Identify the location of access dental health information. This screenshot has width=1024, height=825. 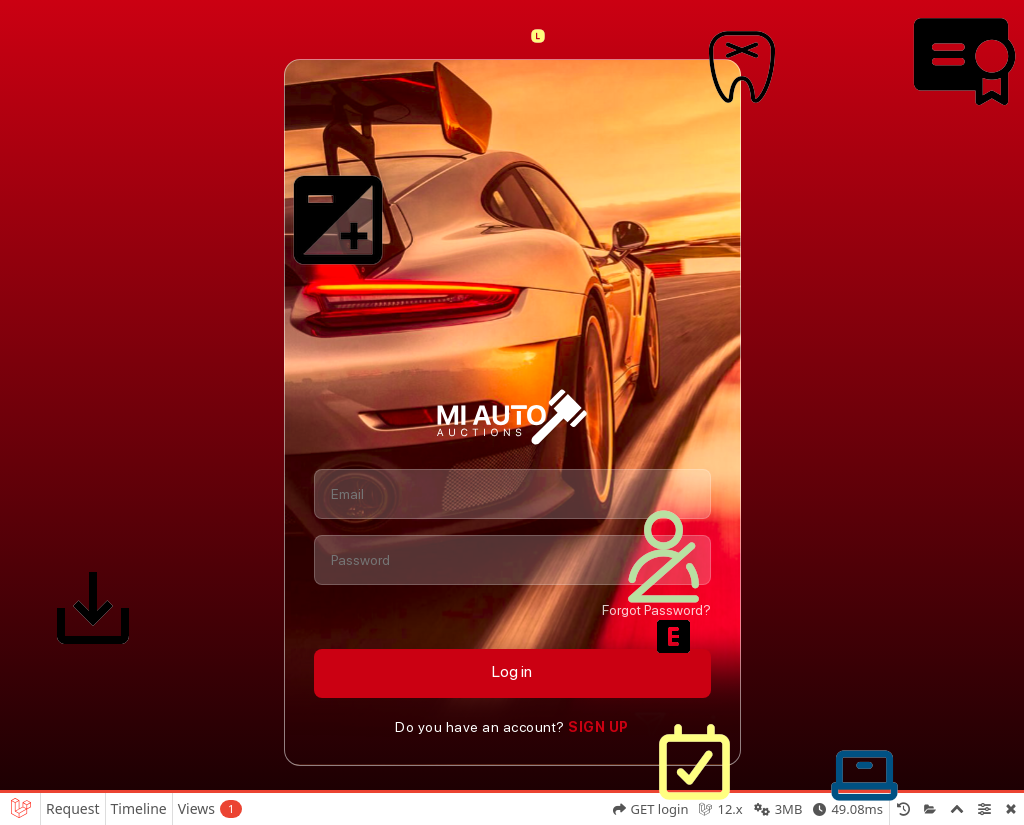
(742, 67).